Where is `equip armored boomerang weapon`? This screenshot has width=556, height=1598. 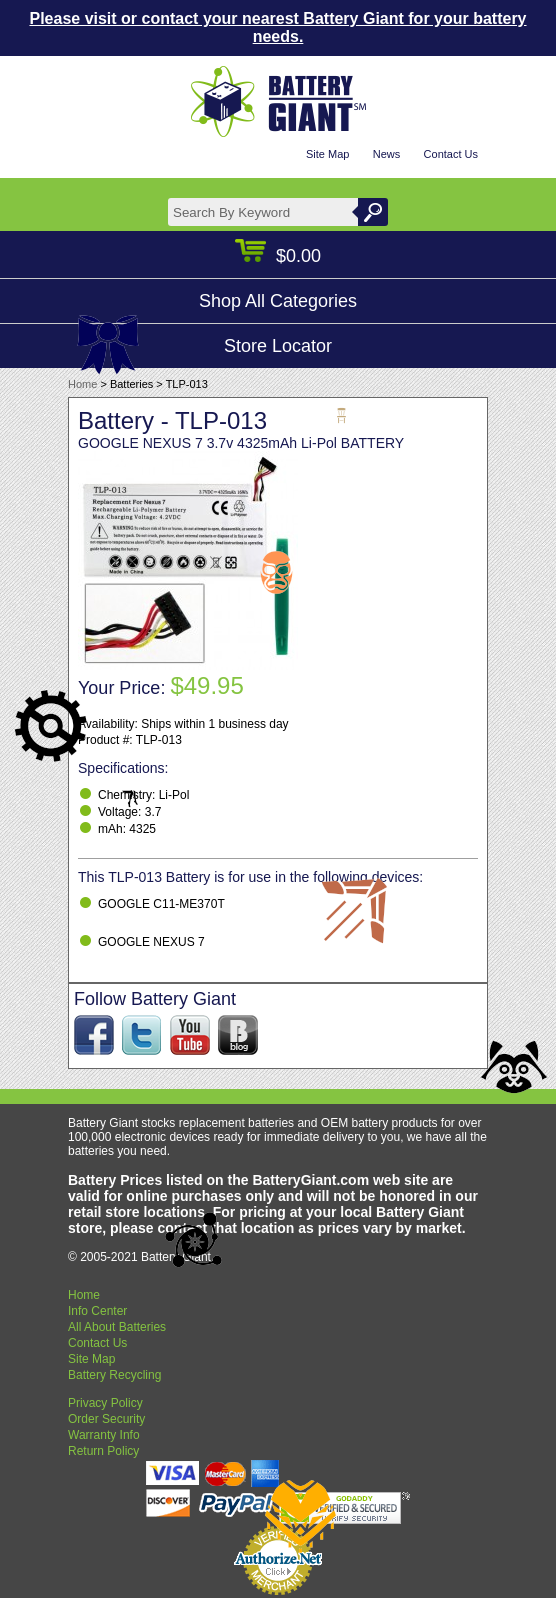 equip armored boomerang weapon is located at coordinates (354, 910).